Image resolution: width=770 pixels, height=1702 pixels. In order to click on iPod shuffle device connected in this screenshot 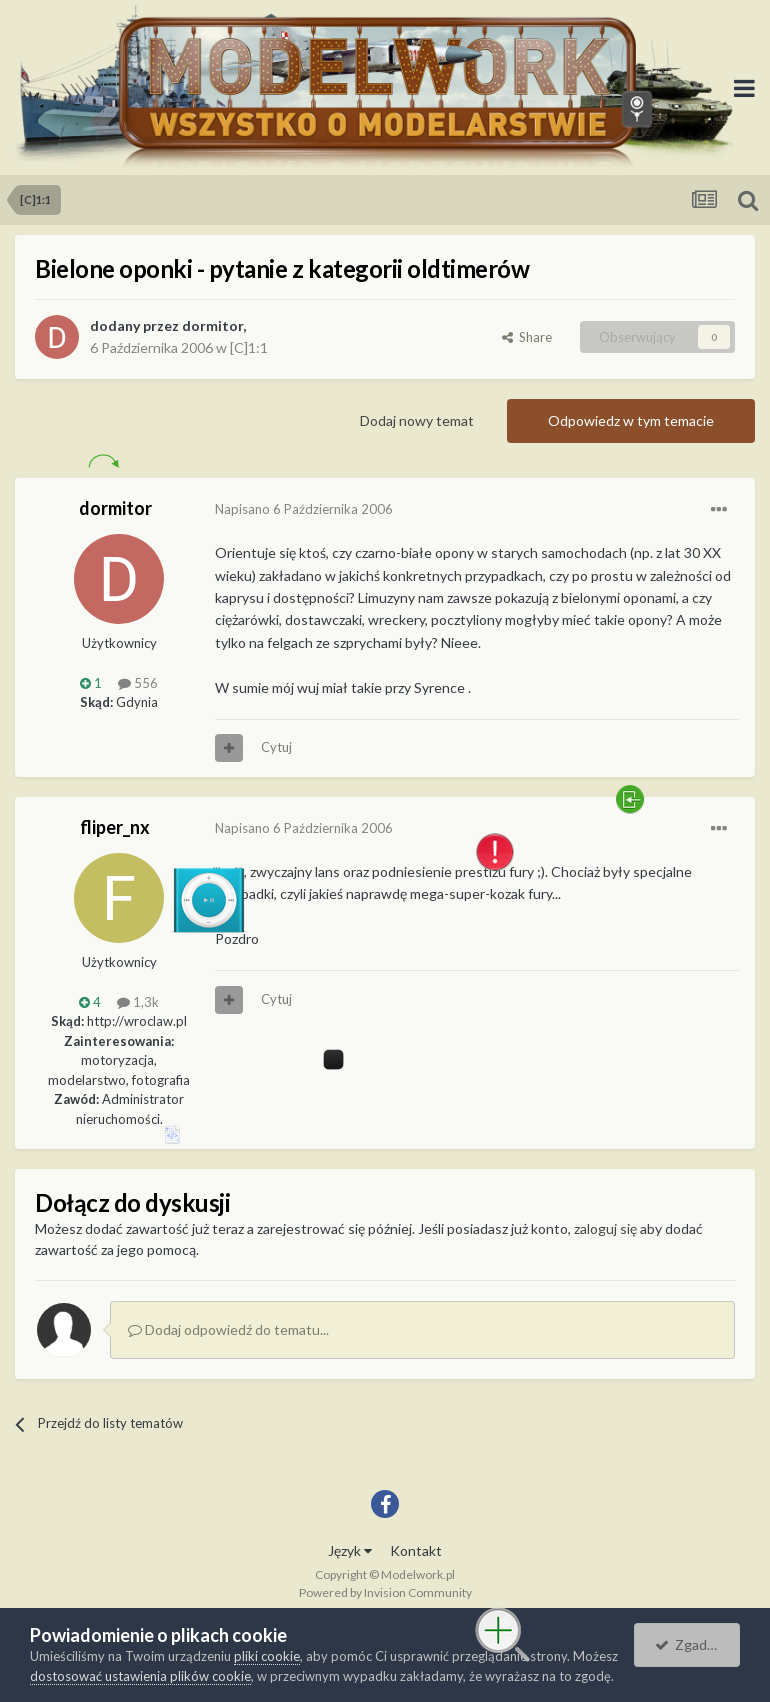, I will do `click(209, 900)`.